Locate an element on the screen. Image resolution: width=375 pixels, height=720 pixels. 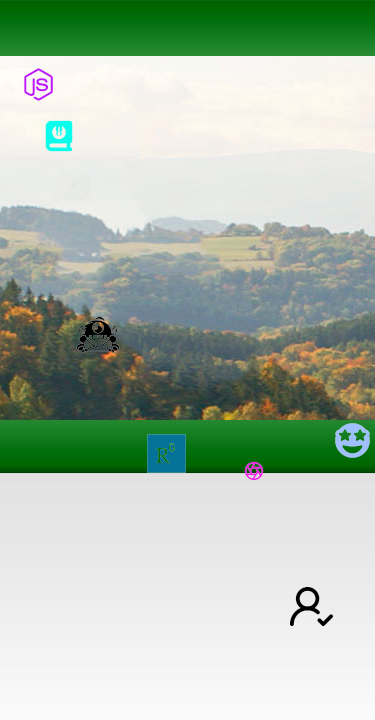
optinmonster logo is located at coordinates (98, 335).